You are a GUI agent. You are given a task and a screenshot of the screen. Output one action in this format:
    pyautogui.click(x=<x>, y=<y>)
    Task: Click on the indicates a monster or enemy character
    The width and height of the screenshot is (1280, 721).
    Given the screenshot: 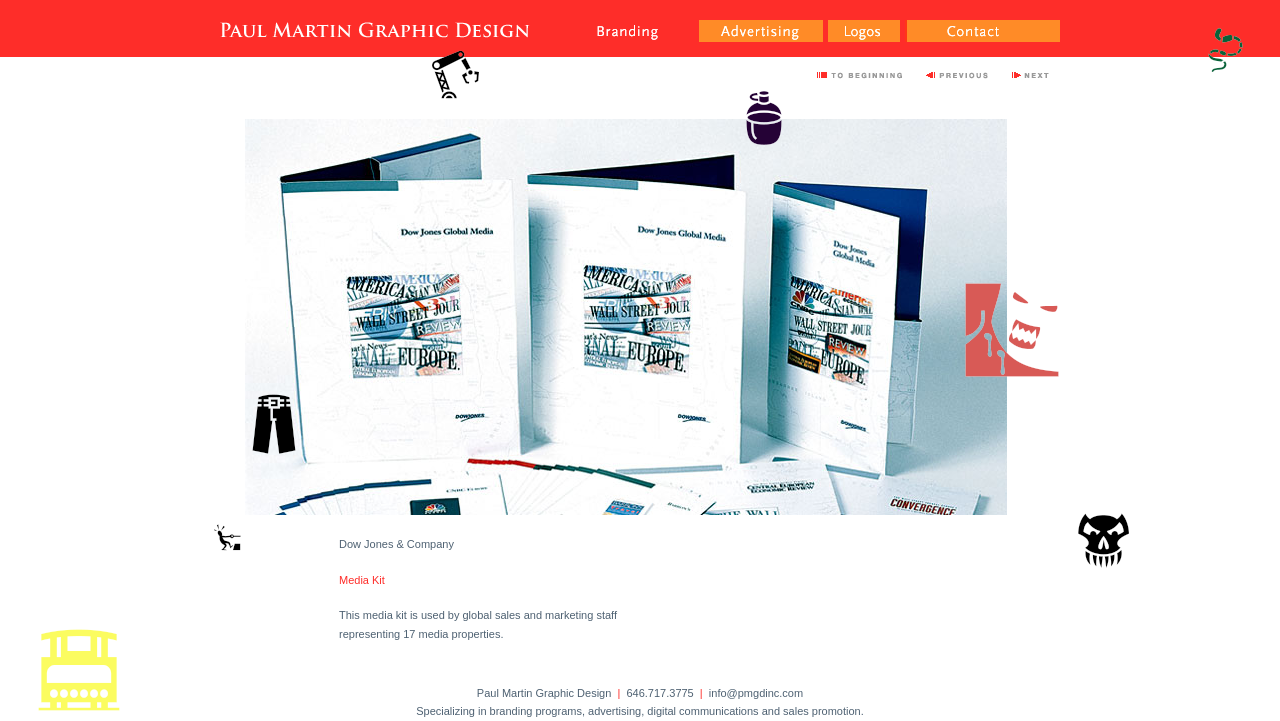 What is the action you would take?
    pyautogui.click(x=1103, y=539)
    